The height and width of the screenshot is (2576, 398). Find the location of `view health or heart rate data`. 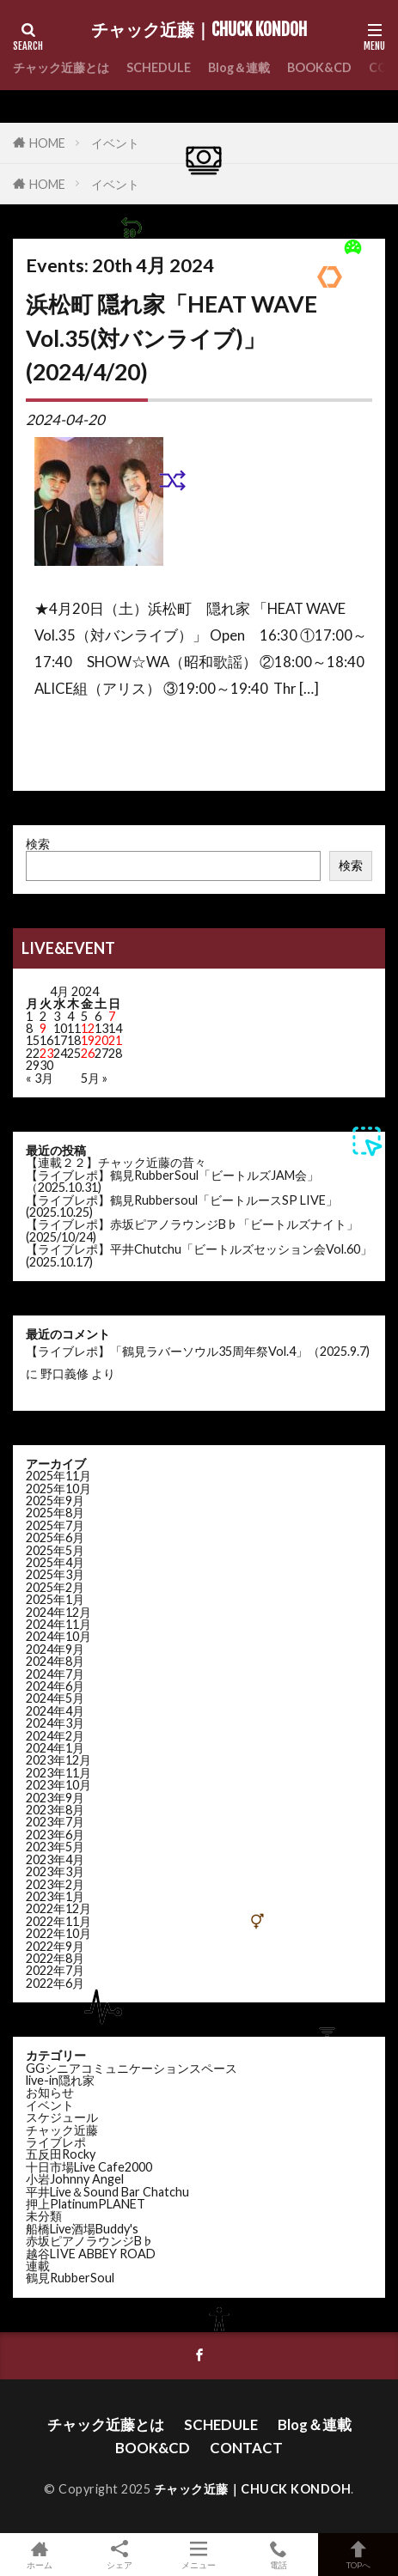

view health or heart rate data is located at coordinates (103, 2007).